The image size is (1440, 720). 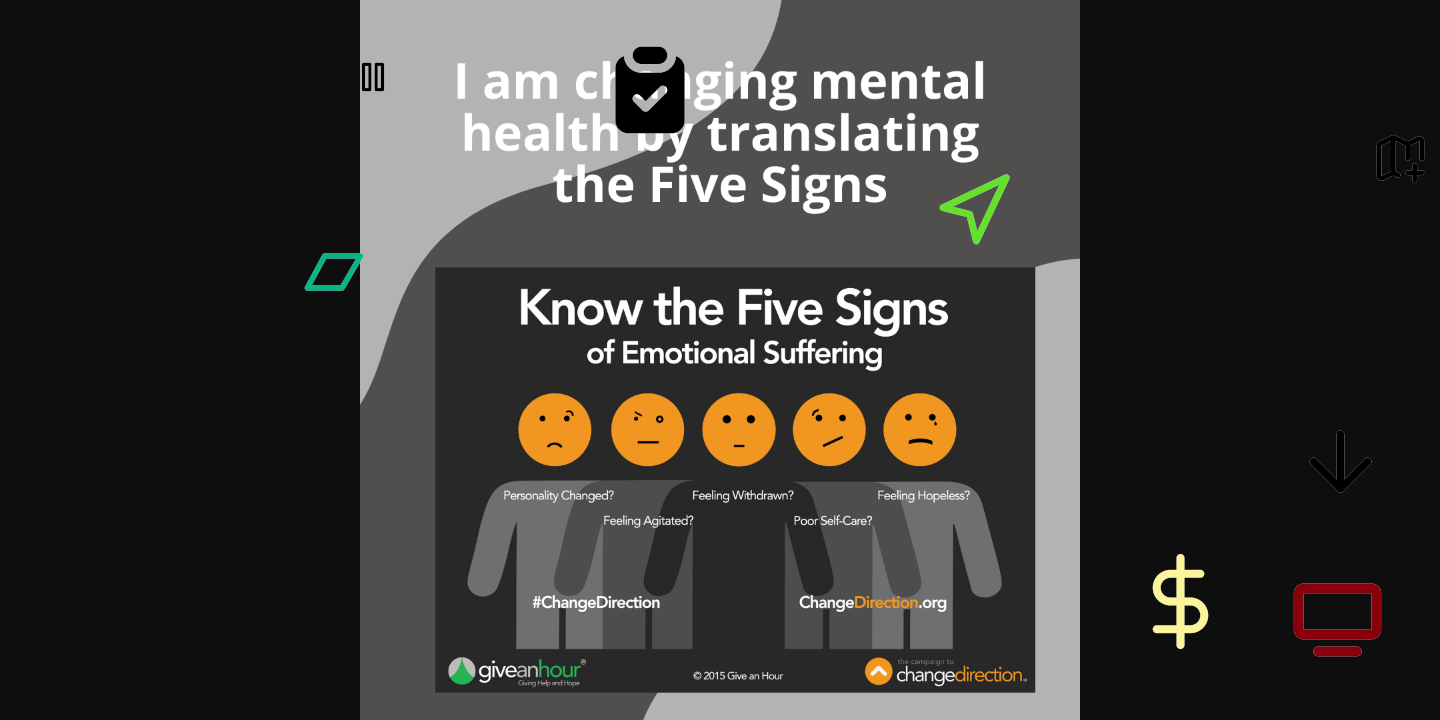 I want to click on access TV or video streaming, so click(x=1337, y=617).